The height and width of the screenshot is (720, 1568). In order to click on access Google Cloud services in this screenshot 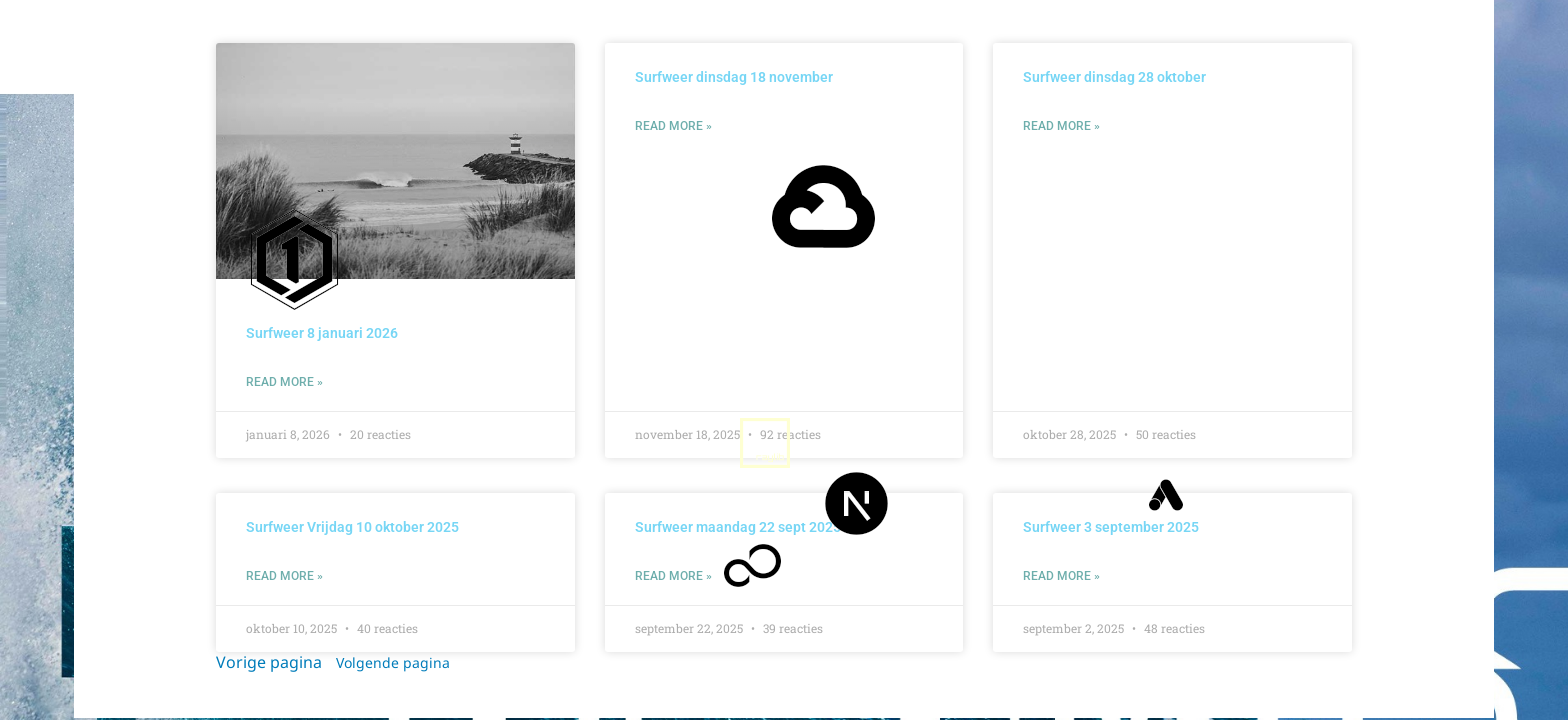, I will do `click(823, 206)`.